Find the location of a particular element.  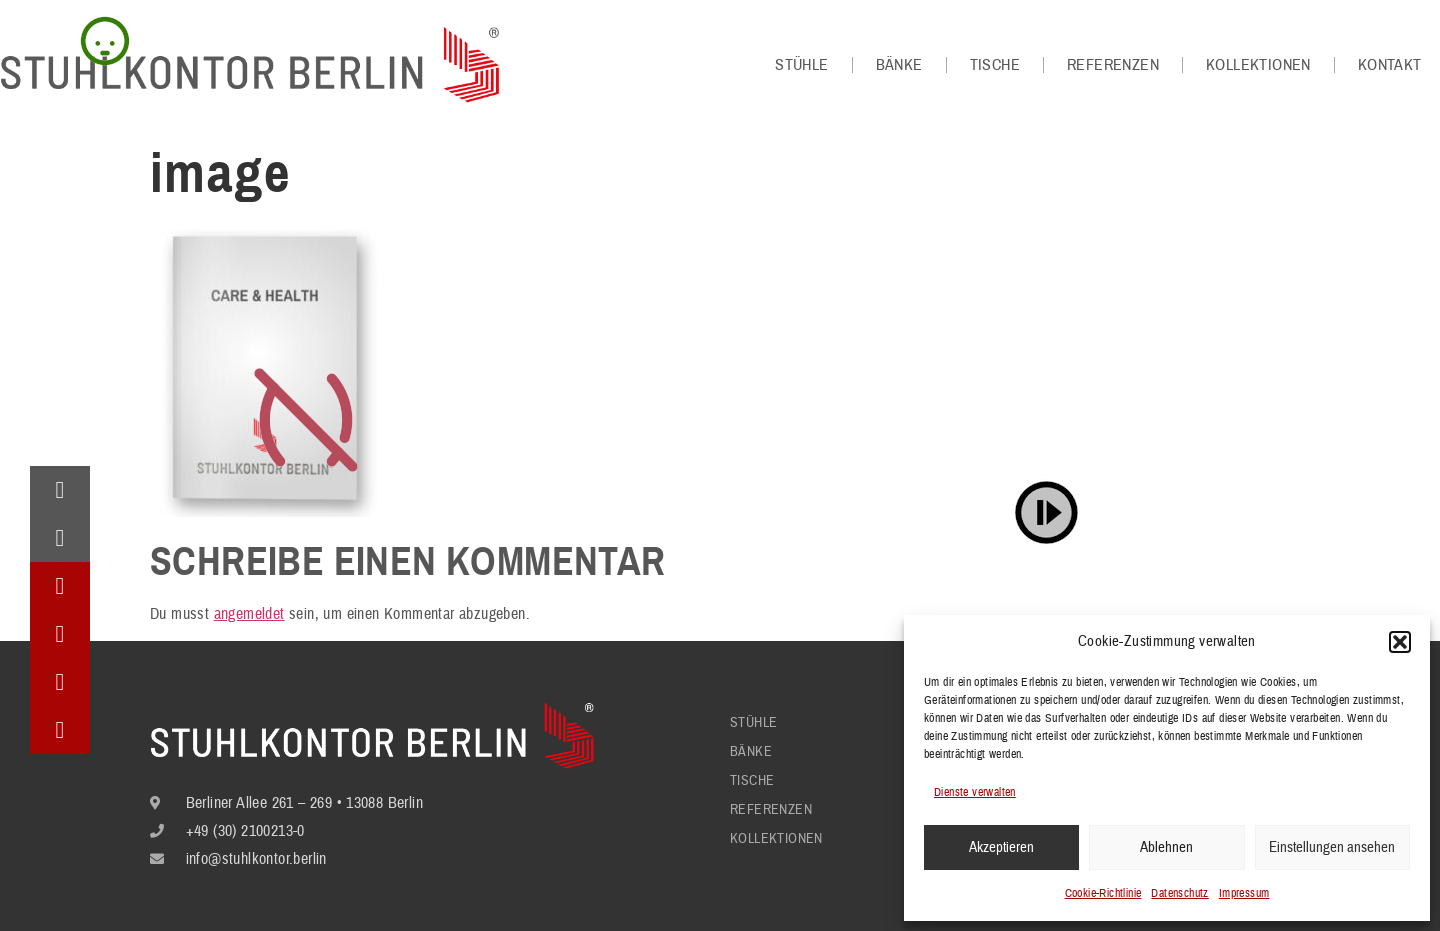

disable grouping or parentheses in formula is located at coordinates (306, 420).